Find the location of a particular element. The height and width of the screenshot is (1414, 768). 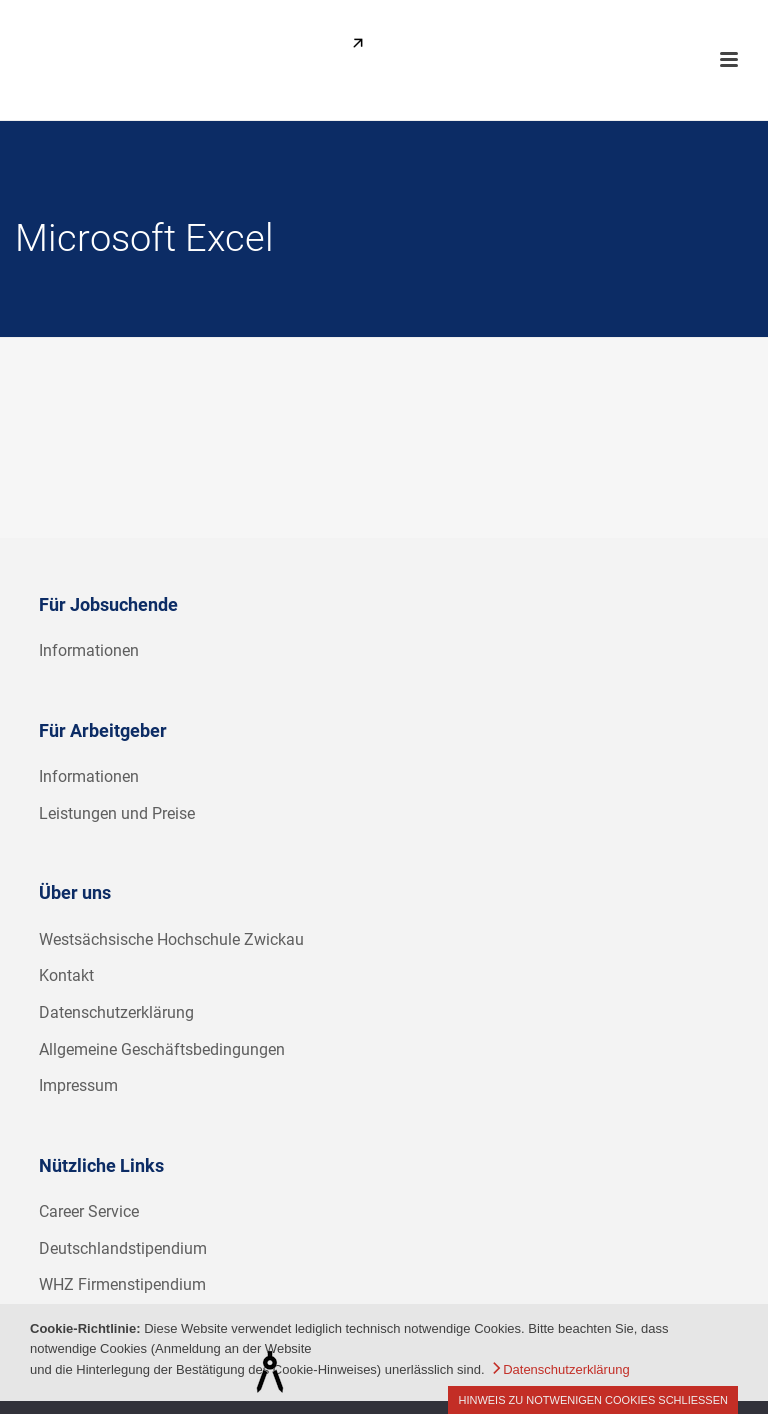

open link in a new tab or window is located at coordinates (358, 43).